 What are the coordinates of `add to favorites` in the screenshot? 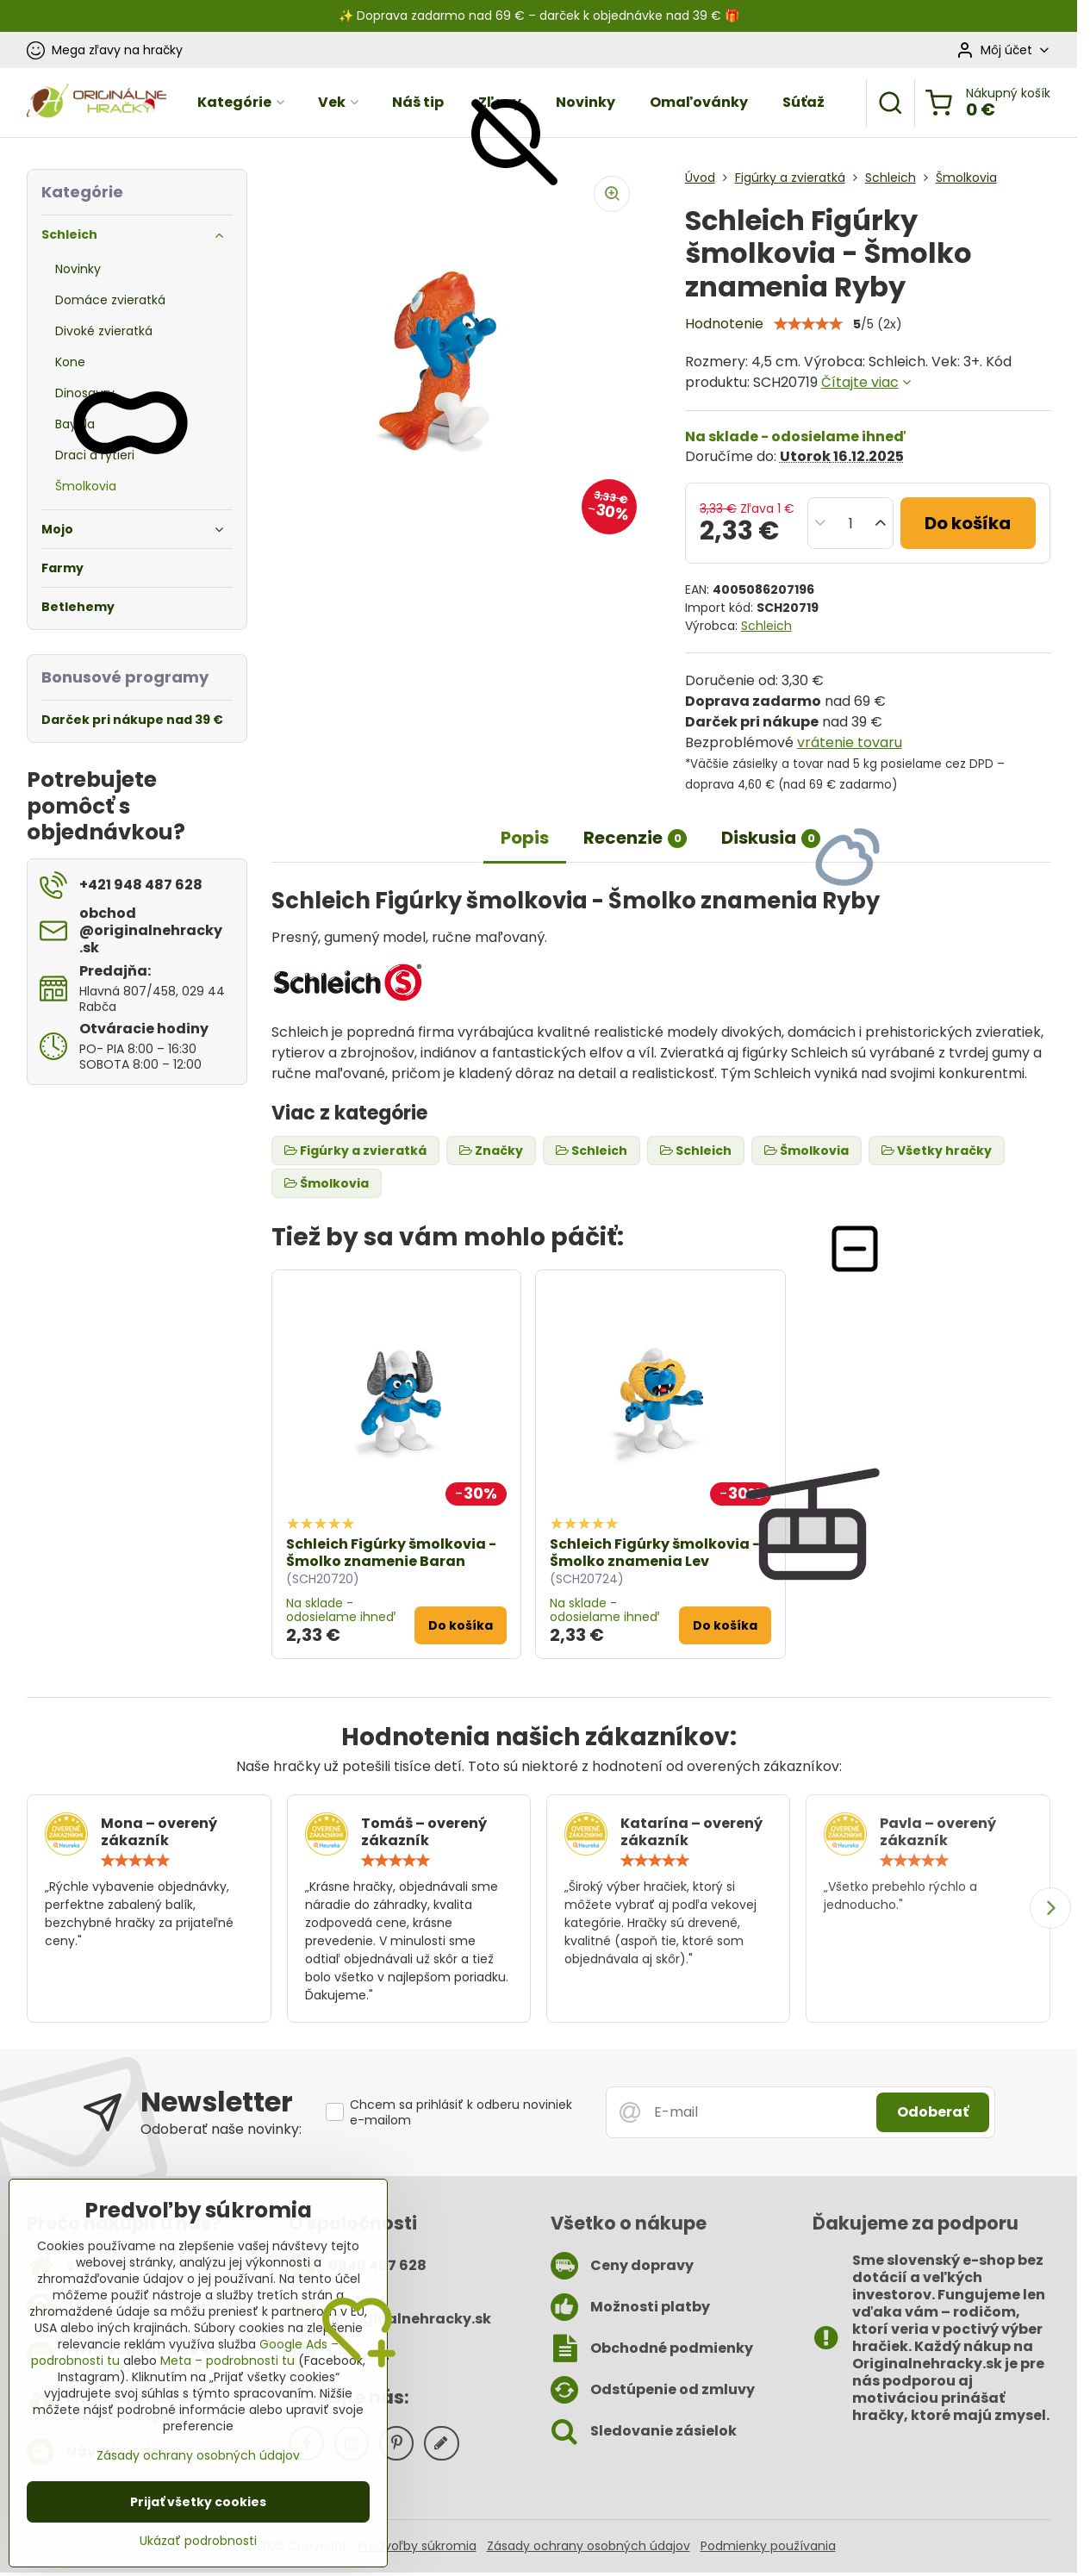 It's located at (357, 2329).